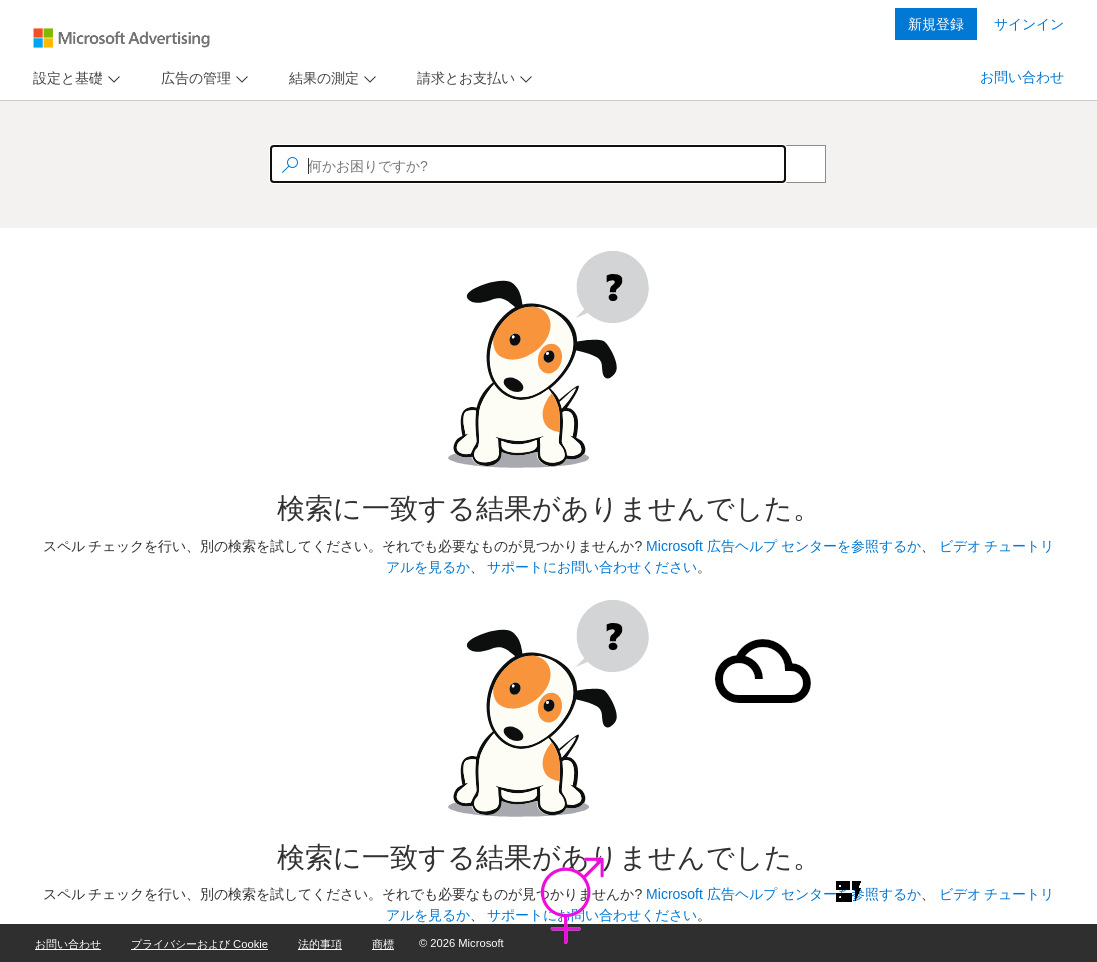 Image resolution: width=1097 pixels, height=962 pixels. Describe the element at coordinates (569, 899) in the screenshot. I see `select intersex gender identity option` at that location.